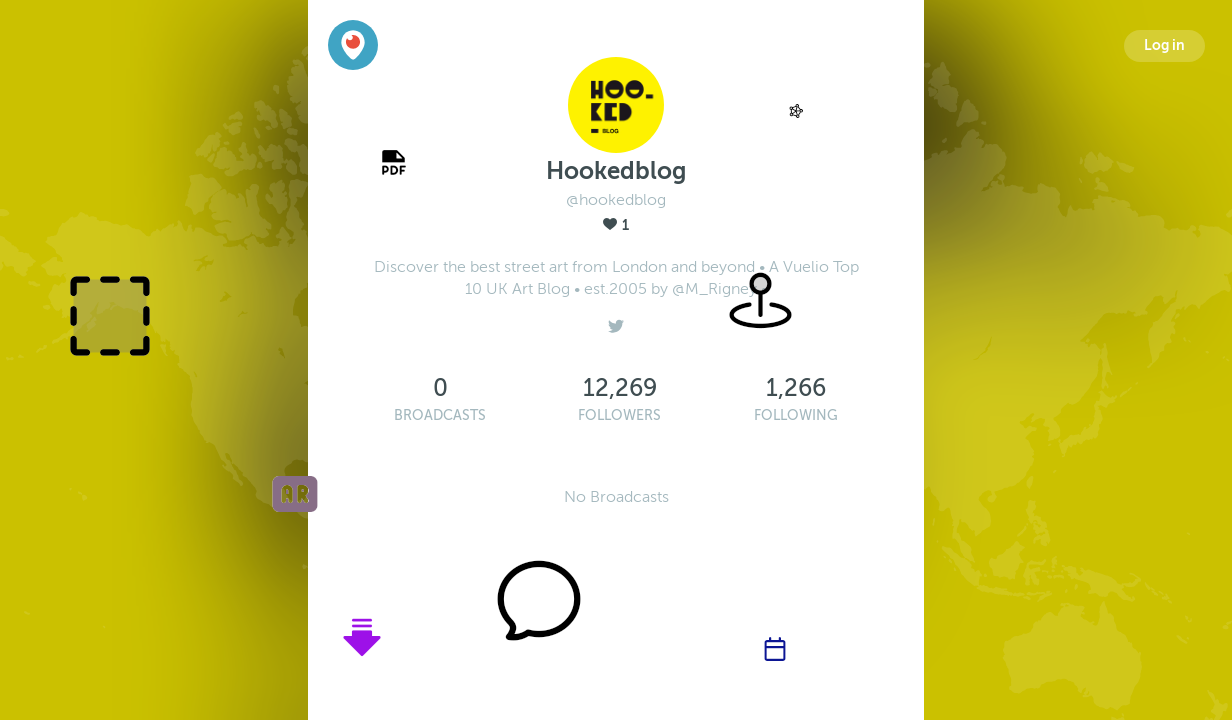  Describe the element at coordinates (539, 599) in the screenshot. I see `open chat or messaging` at that location.